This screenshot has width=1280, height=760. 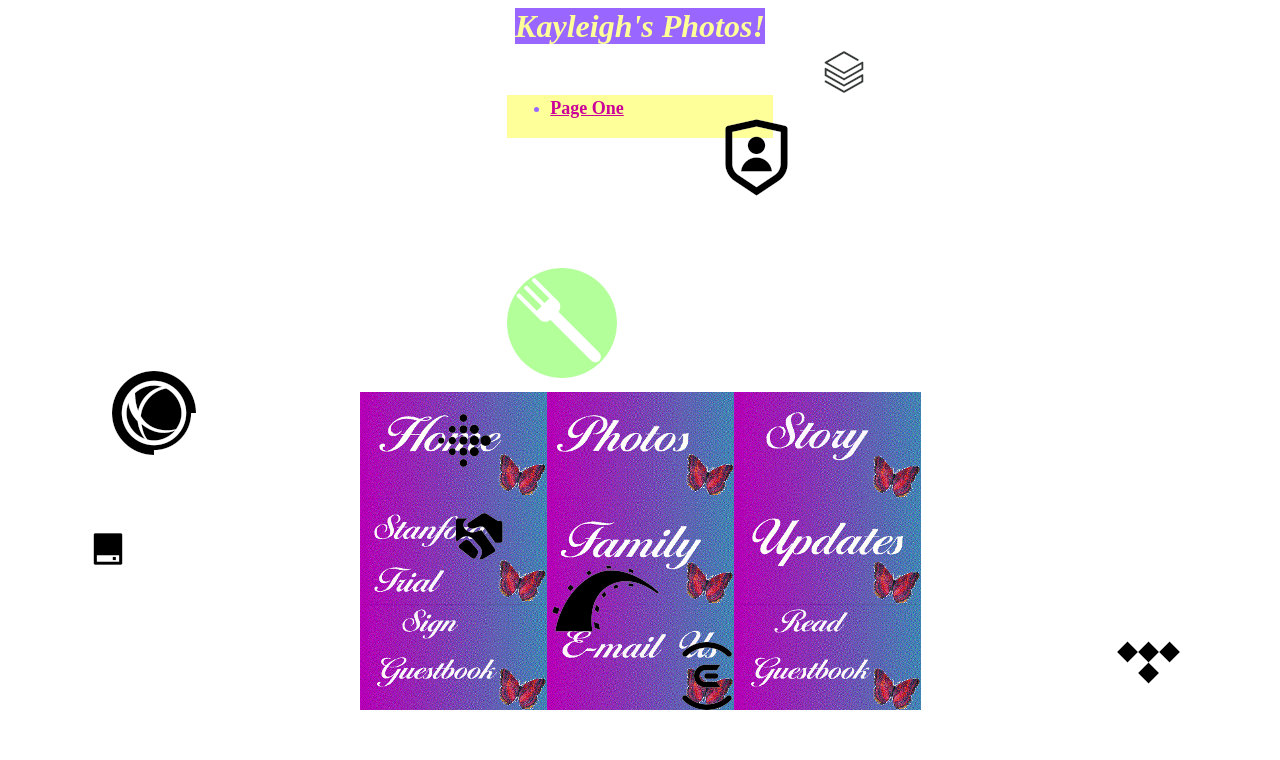 What do you see at coordinates (480, 535) in the screenshot?
I see `indicates a partnership or collaboration` at bounding box center [480, 535].